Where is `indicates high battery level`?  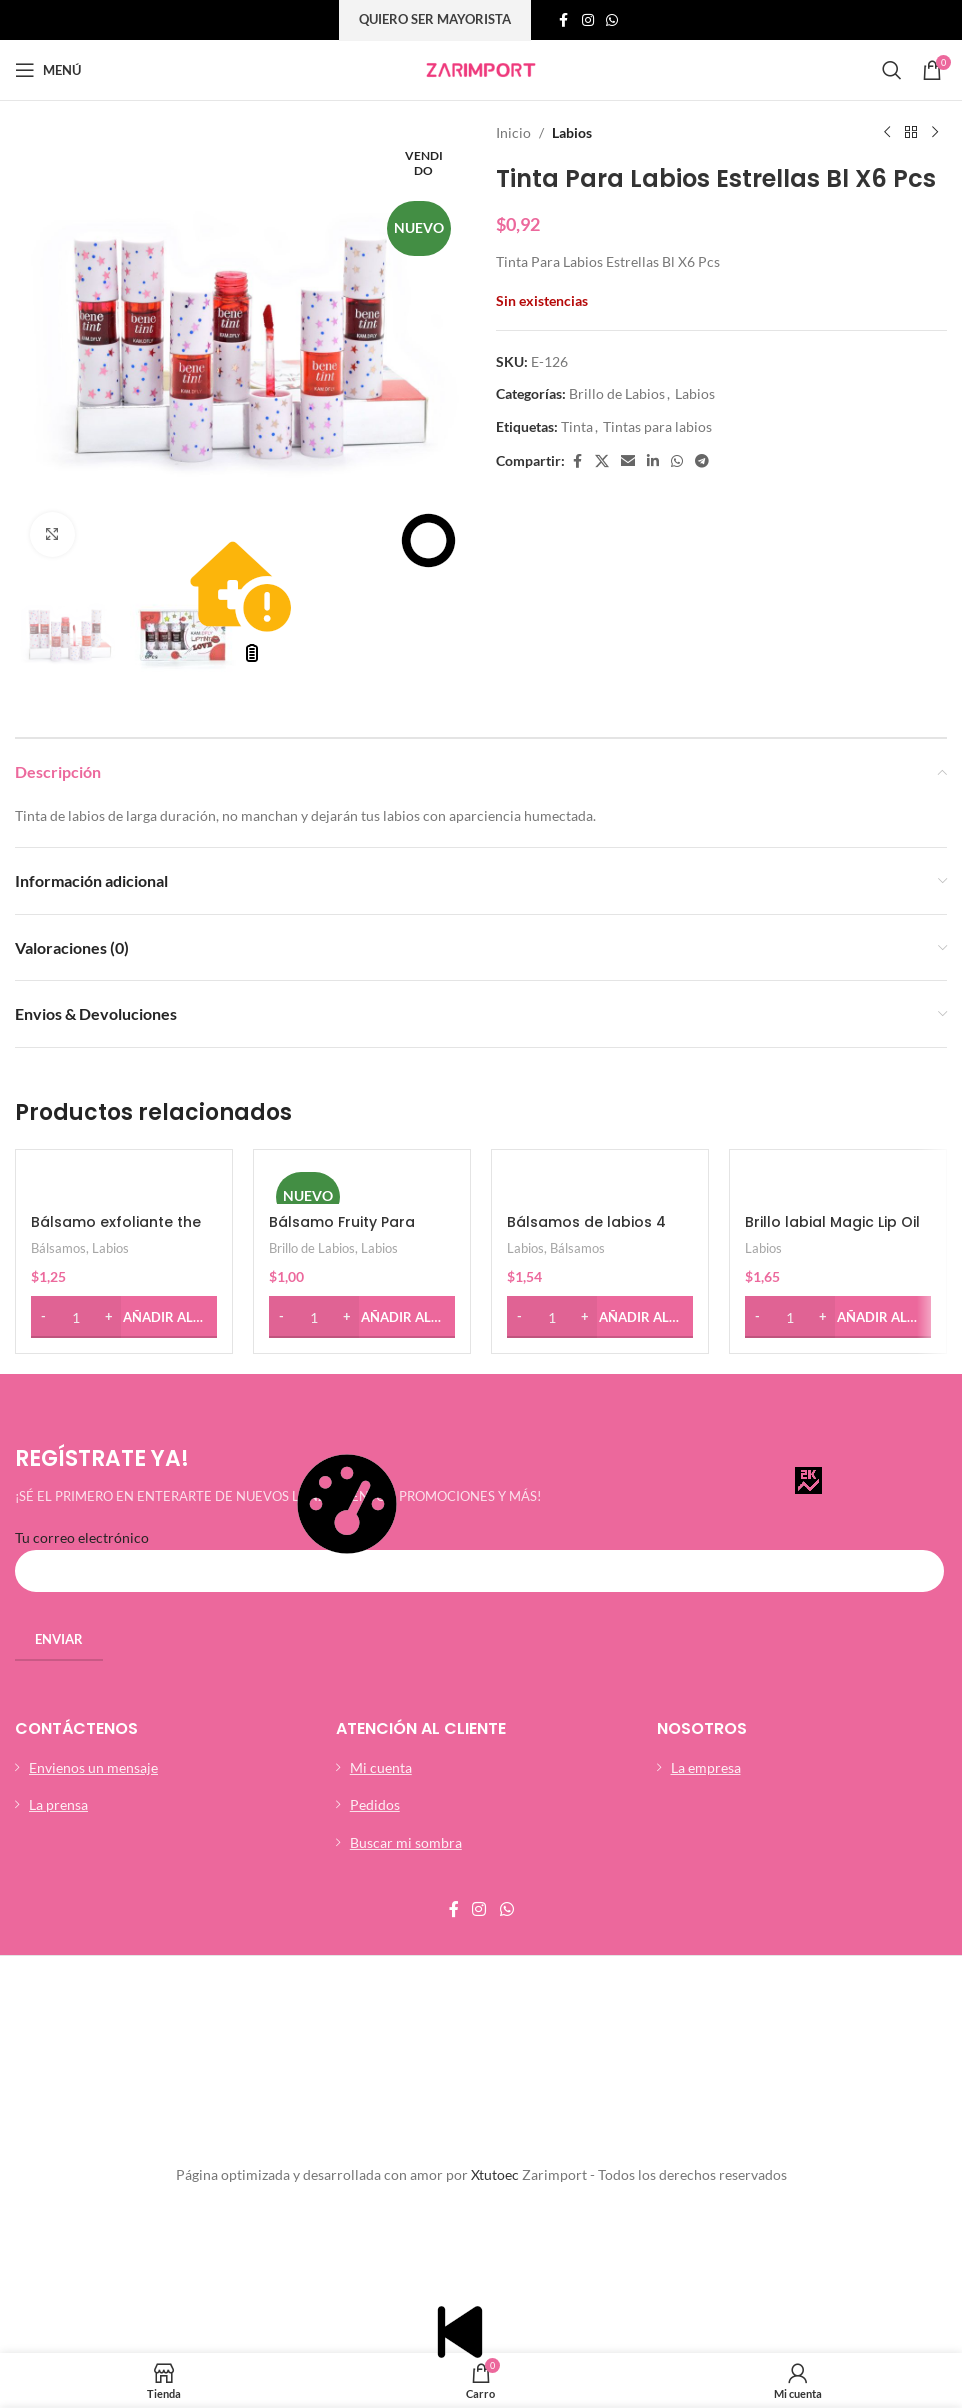
indicates high battery level is located at coordinates (252, 653).